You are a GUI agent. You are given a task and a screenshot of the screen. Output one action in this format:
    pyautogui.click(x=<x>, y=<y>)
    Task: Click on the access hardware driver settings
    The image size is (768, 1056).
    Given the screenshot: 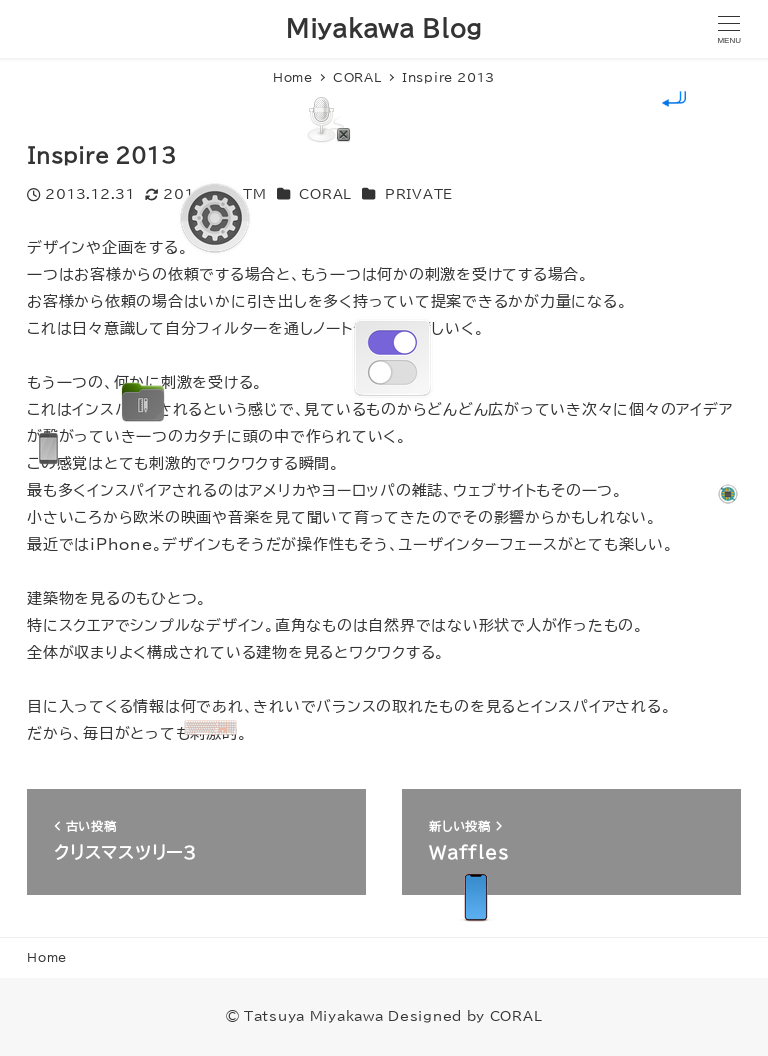 What is the action you would take?
    pyautogui.click(x=728, y=494)
    